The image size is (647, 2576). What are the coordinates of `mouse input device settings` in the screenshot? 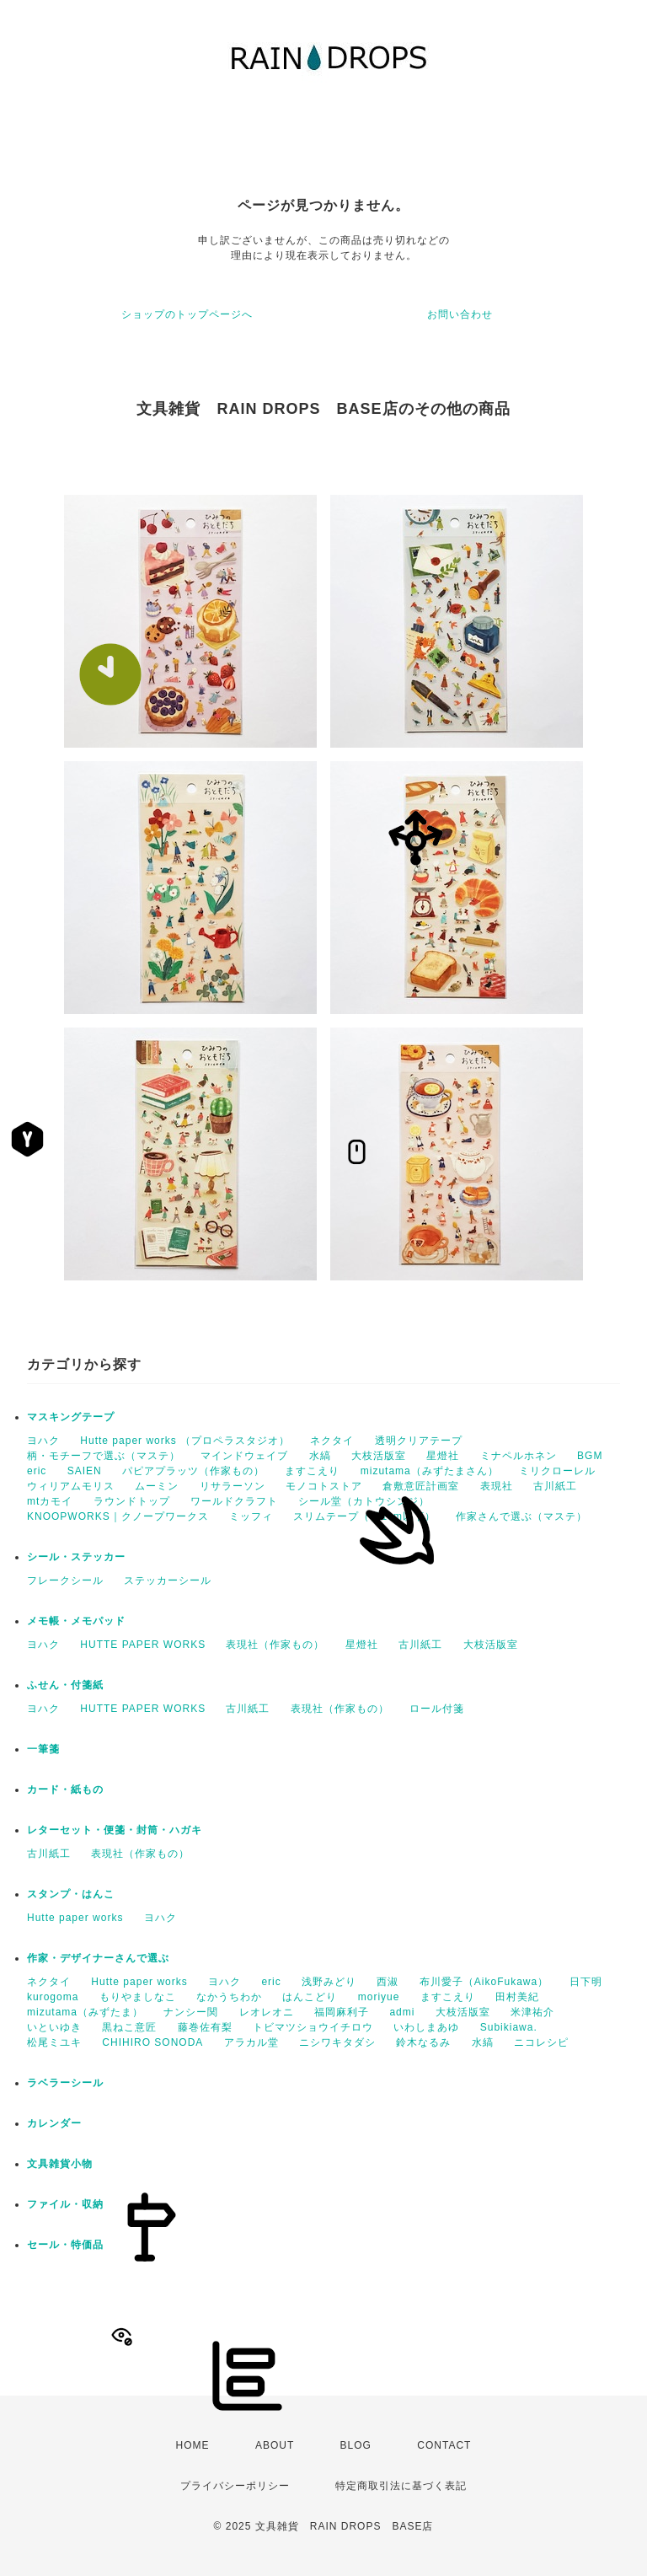 It's located at (356, 1151).